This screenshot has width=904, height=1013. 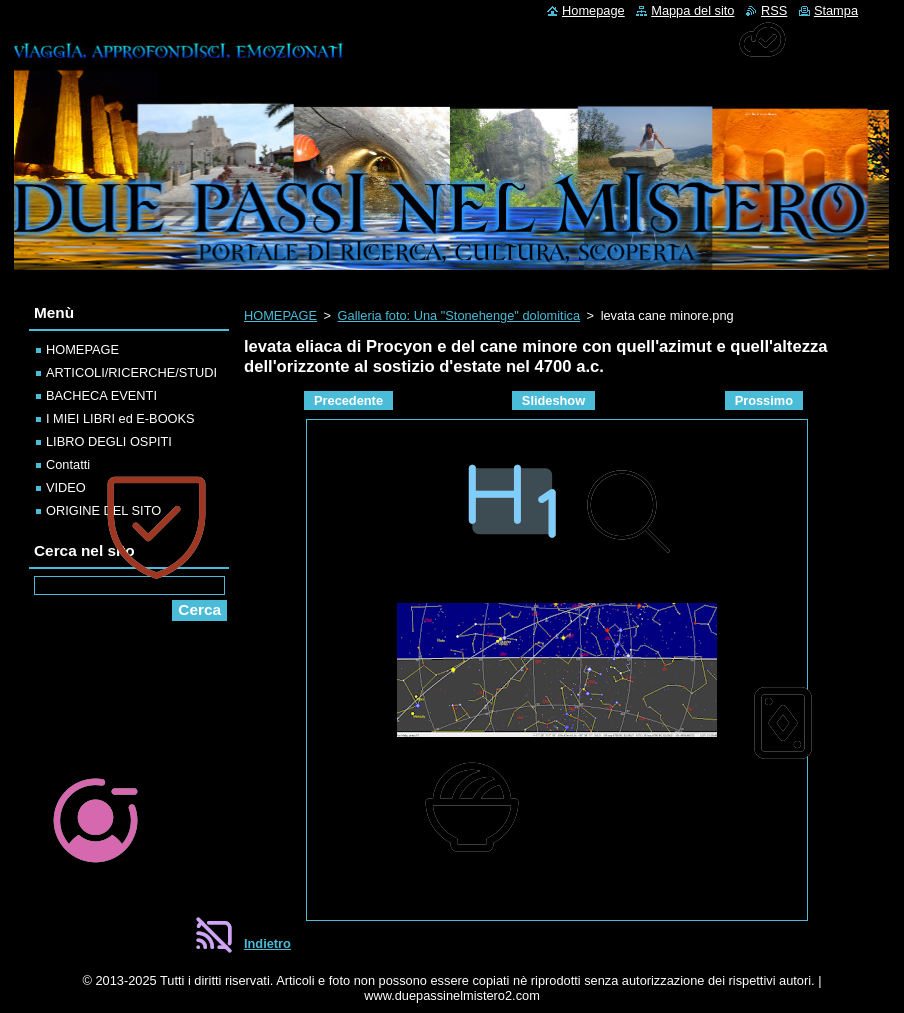 I want to click on screen casting is unavailable or disabled, so click(x=214, y=935).